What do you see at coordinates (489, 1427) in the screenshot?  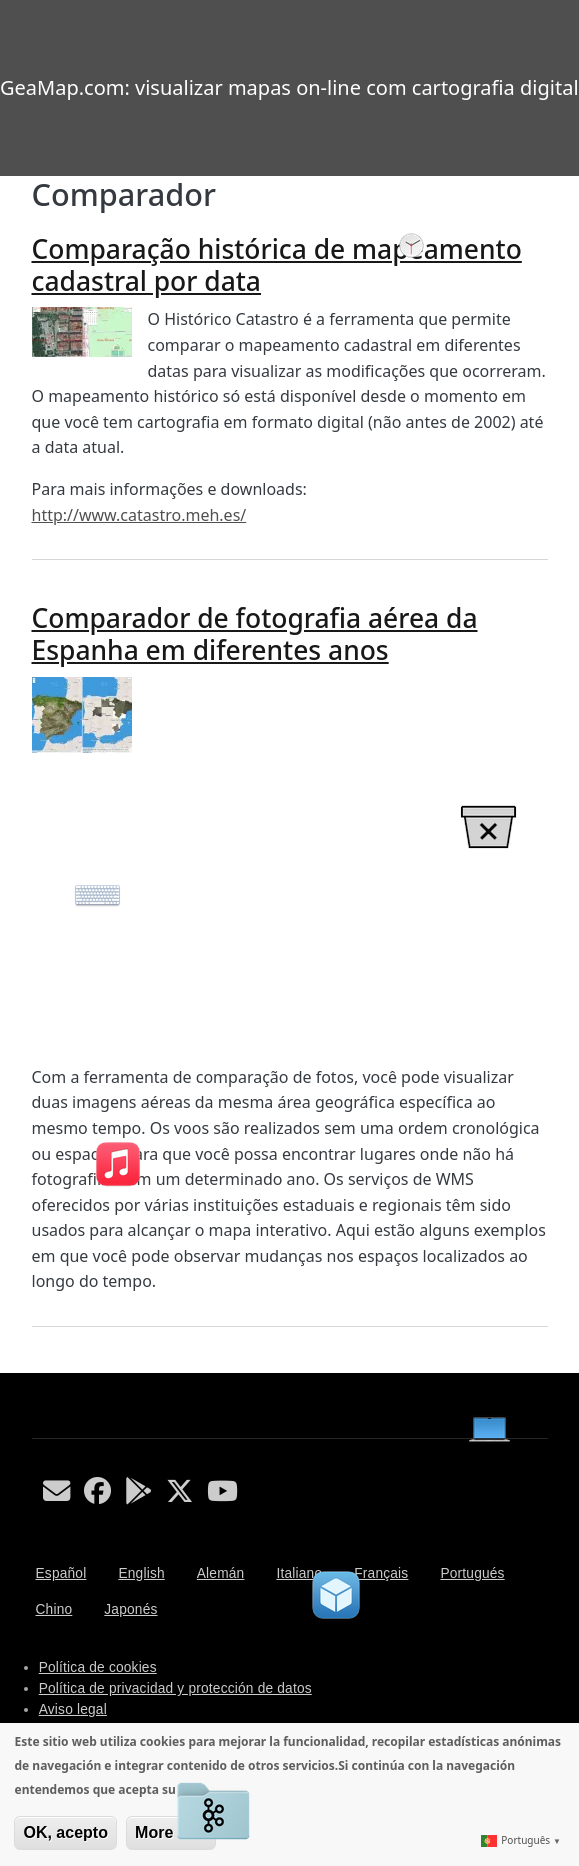 I see `macbook air 15-inch device icon` at bounding box center [489, 1427].